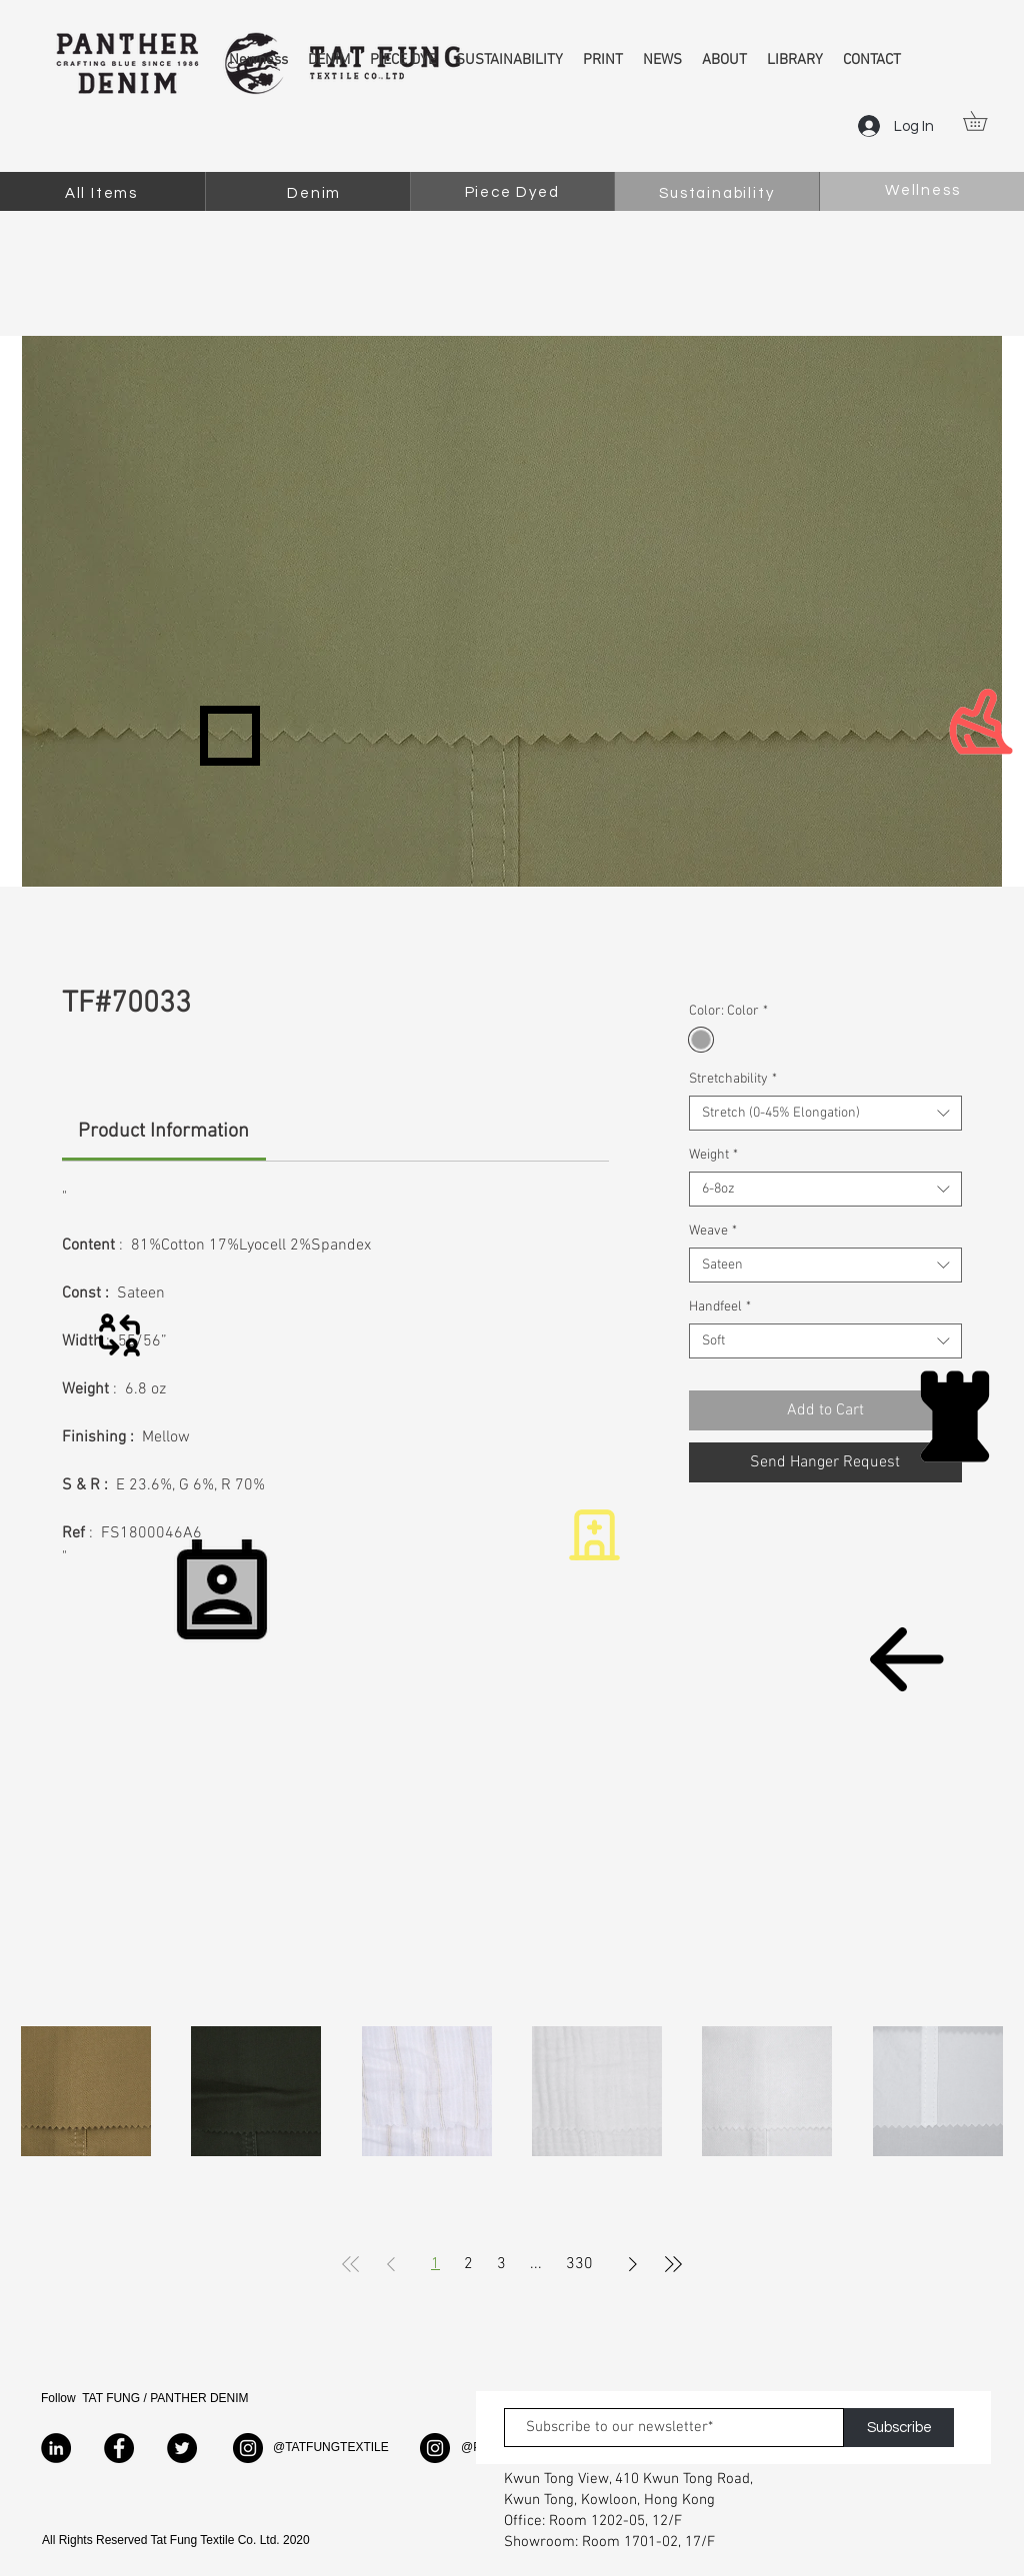 This screenshot has height=2576, width=1024. Describe the element at coordinates (955, 1416) in the screenshot. I see `access chess game or strategy features` at that location.